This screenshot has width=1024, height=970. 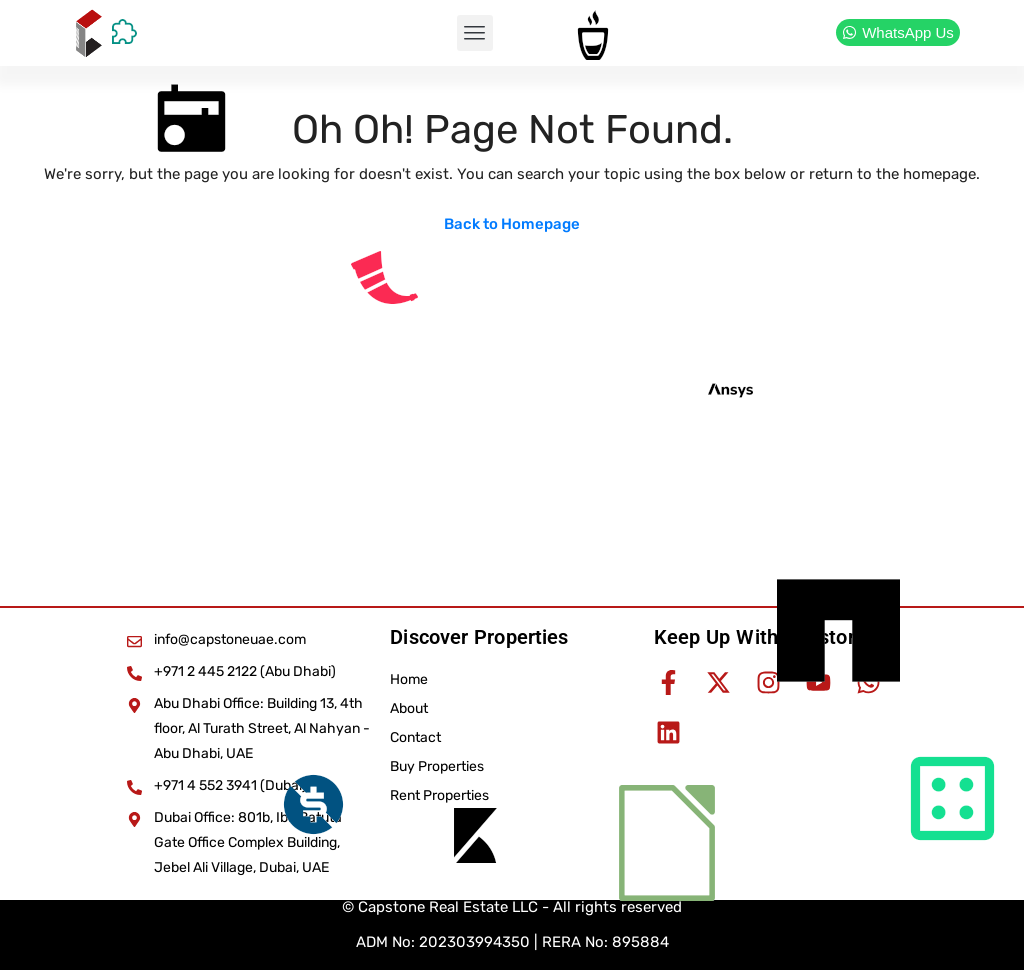 What do you see at coordinates (667, 843) in the screenshot?
I see `open LibreOffice application` at bounding box center [667, 843].